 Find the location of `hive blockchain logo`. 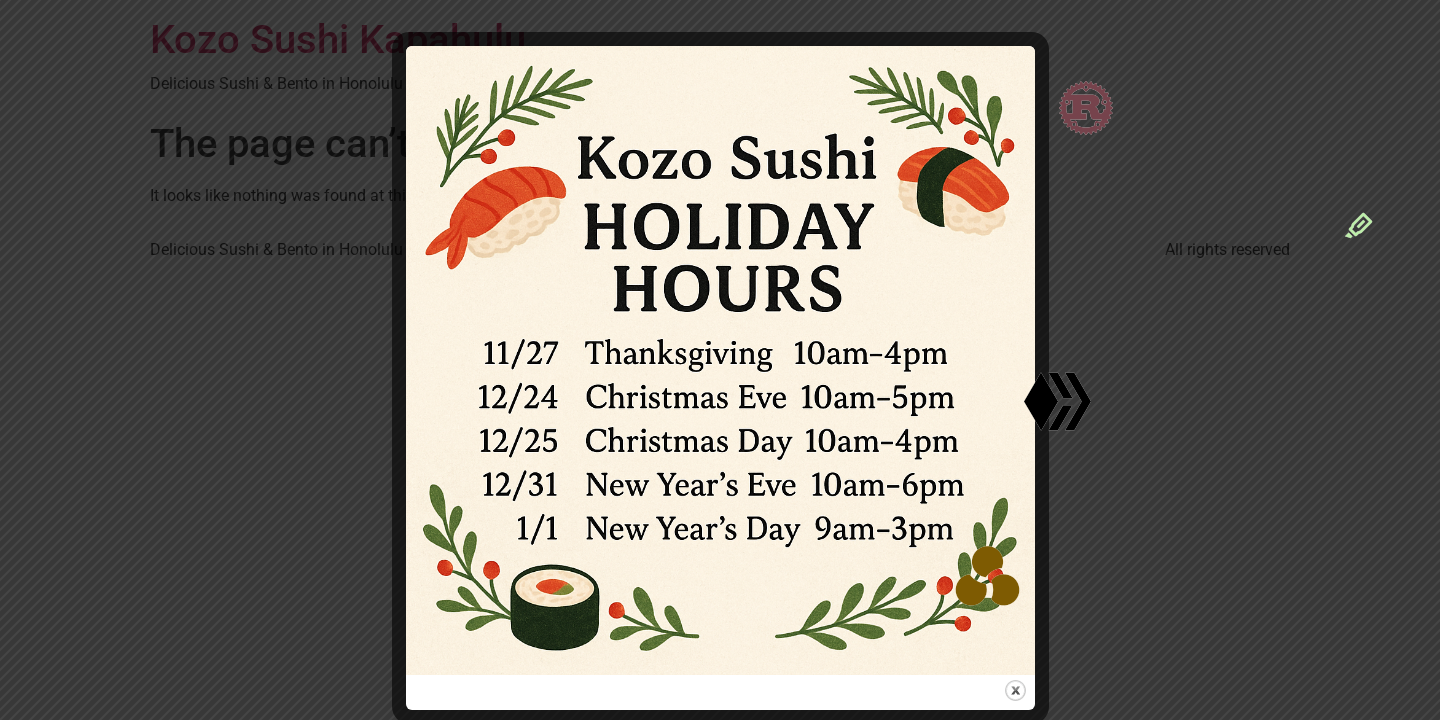

hive blockchain logo is located at coordinates (1057, 401).